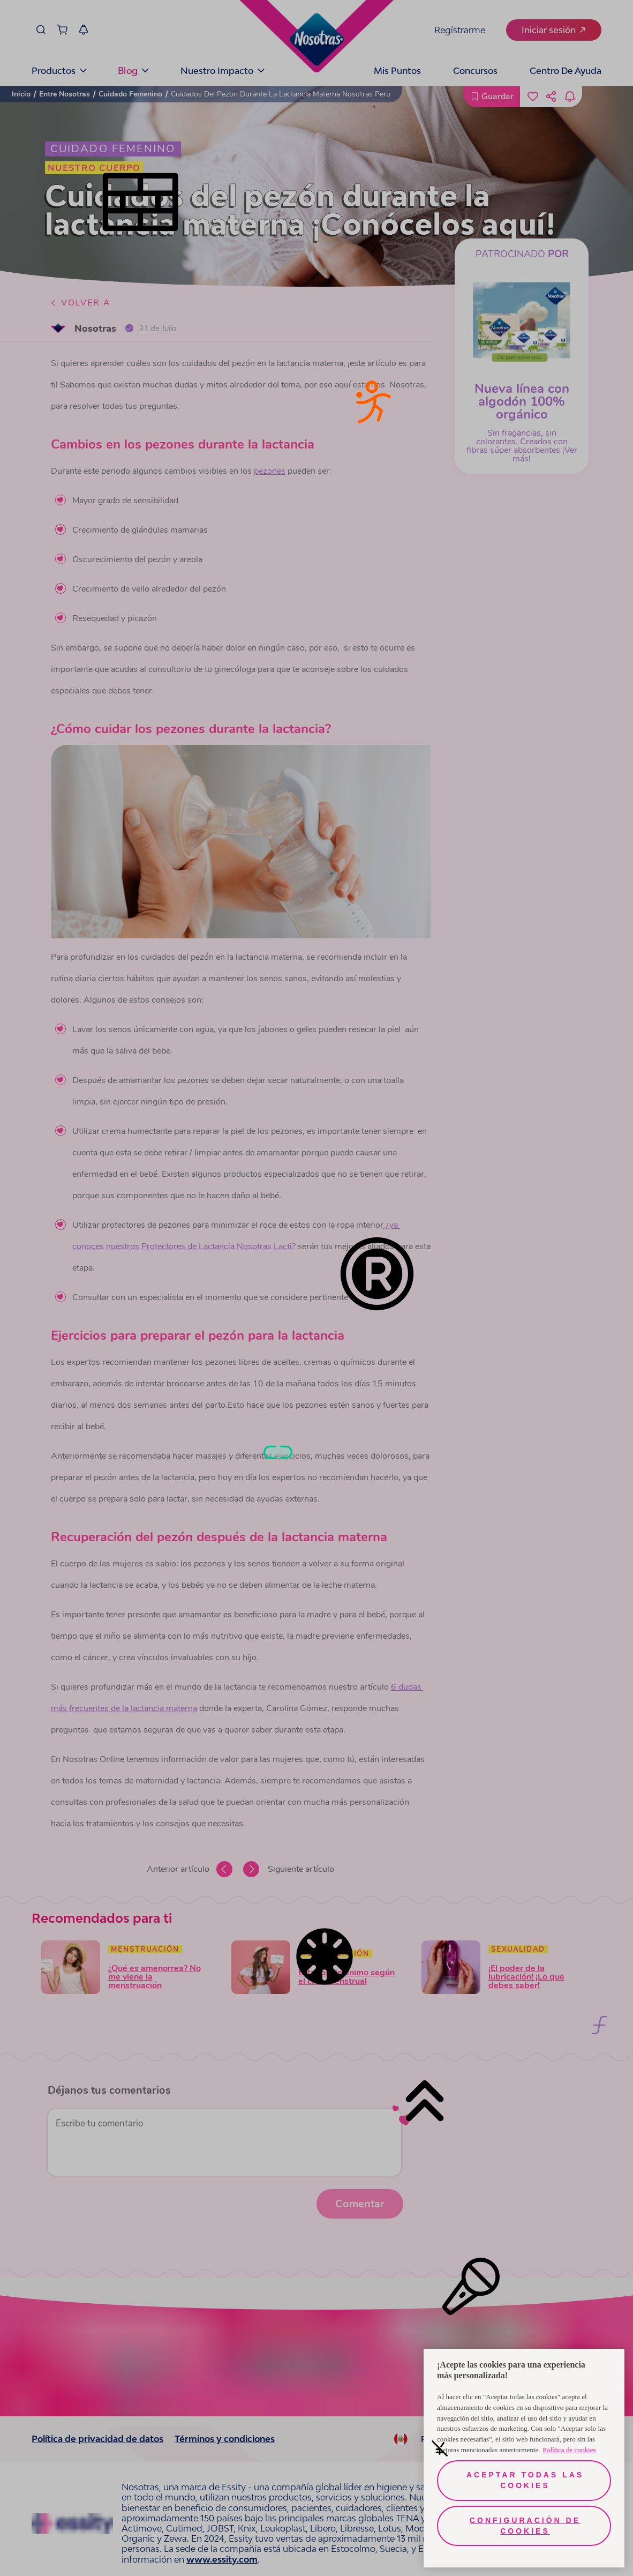 The height and width of the screenshot is (2576, 633). I want to click on indicates yen currency is unavailable, so click(440, 2448).